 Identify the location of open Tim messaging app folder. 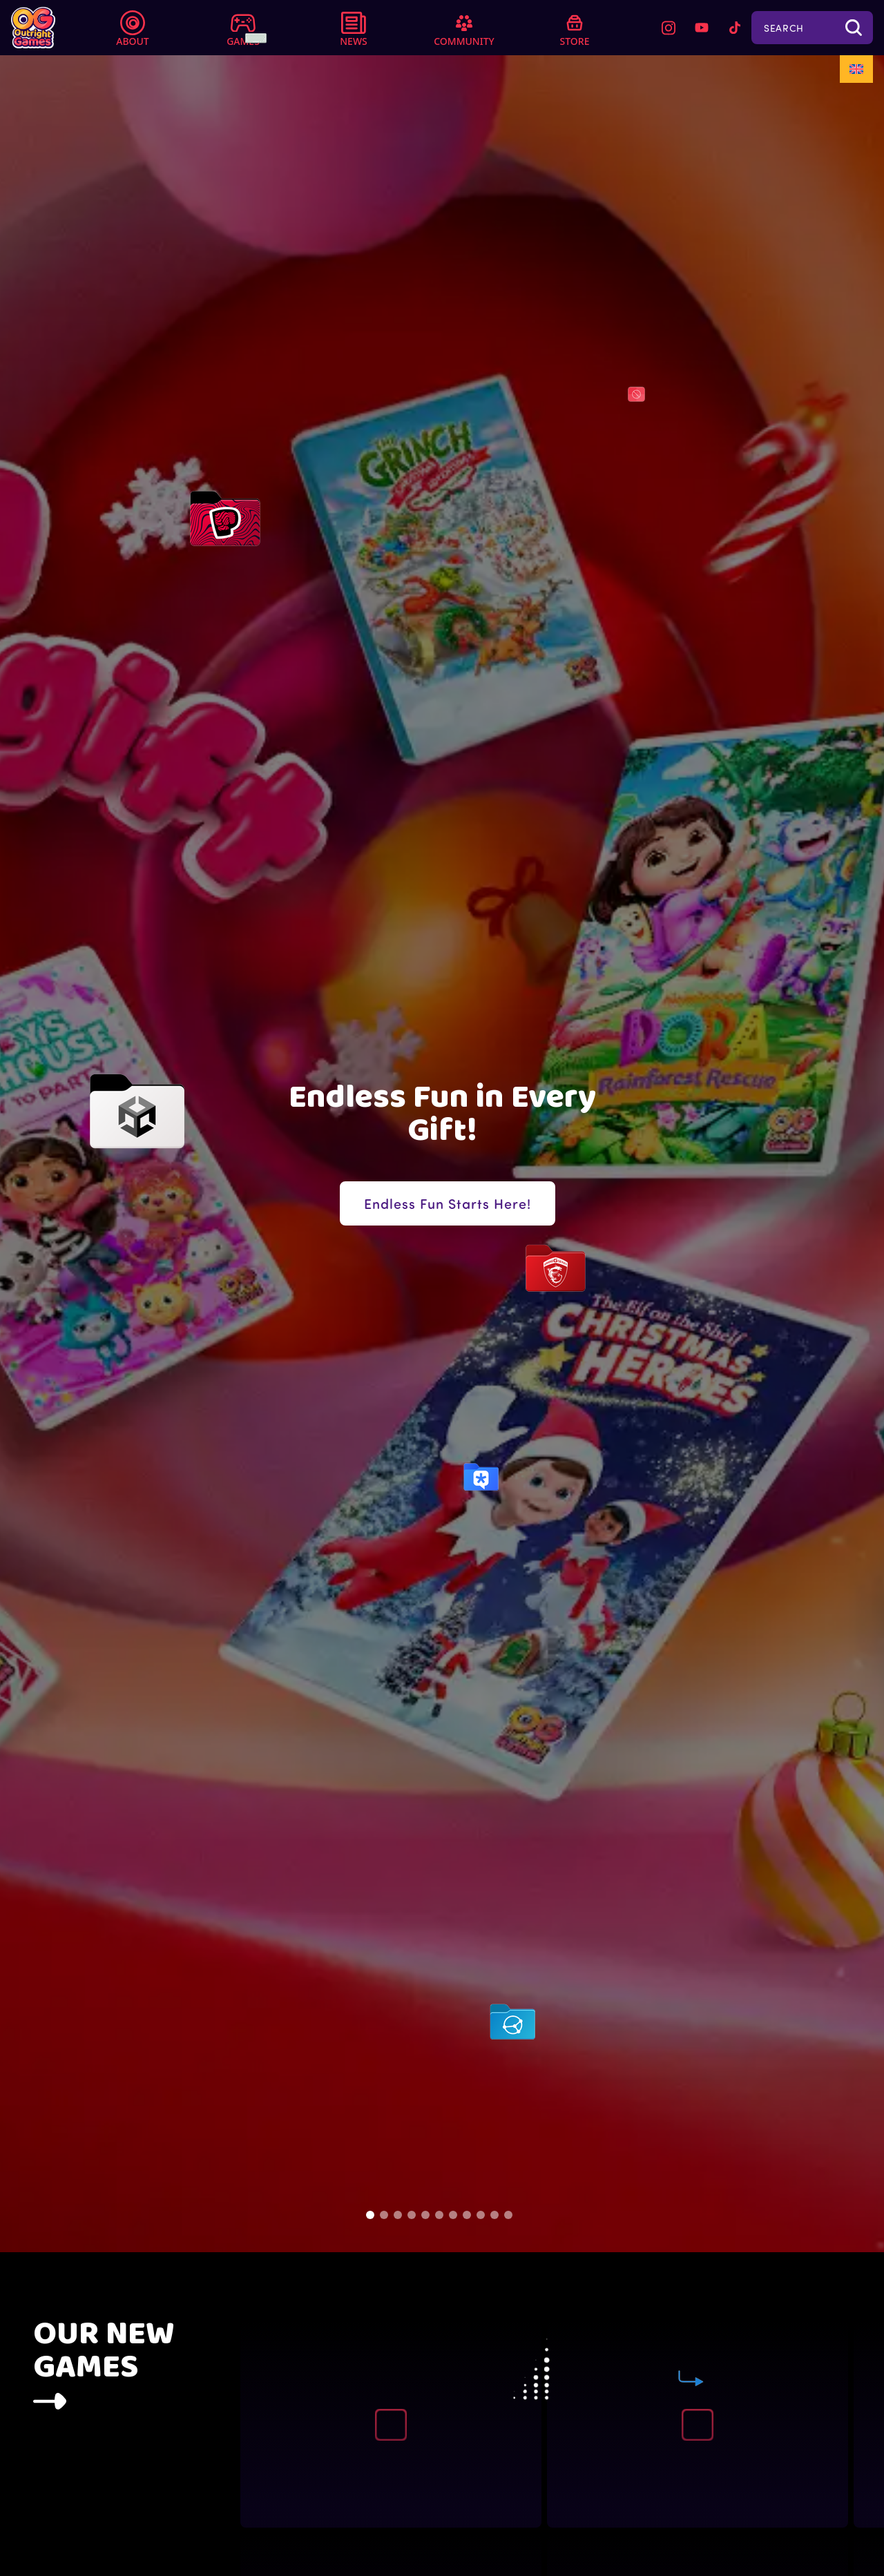
(481, 1478).